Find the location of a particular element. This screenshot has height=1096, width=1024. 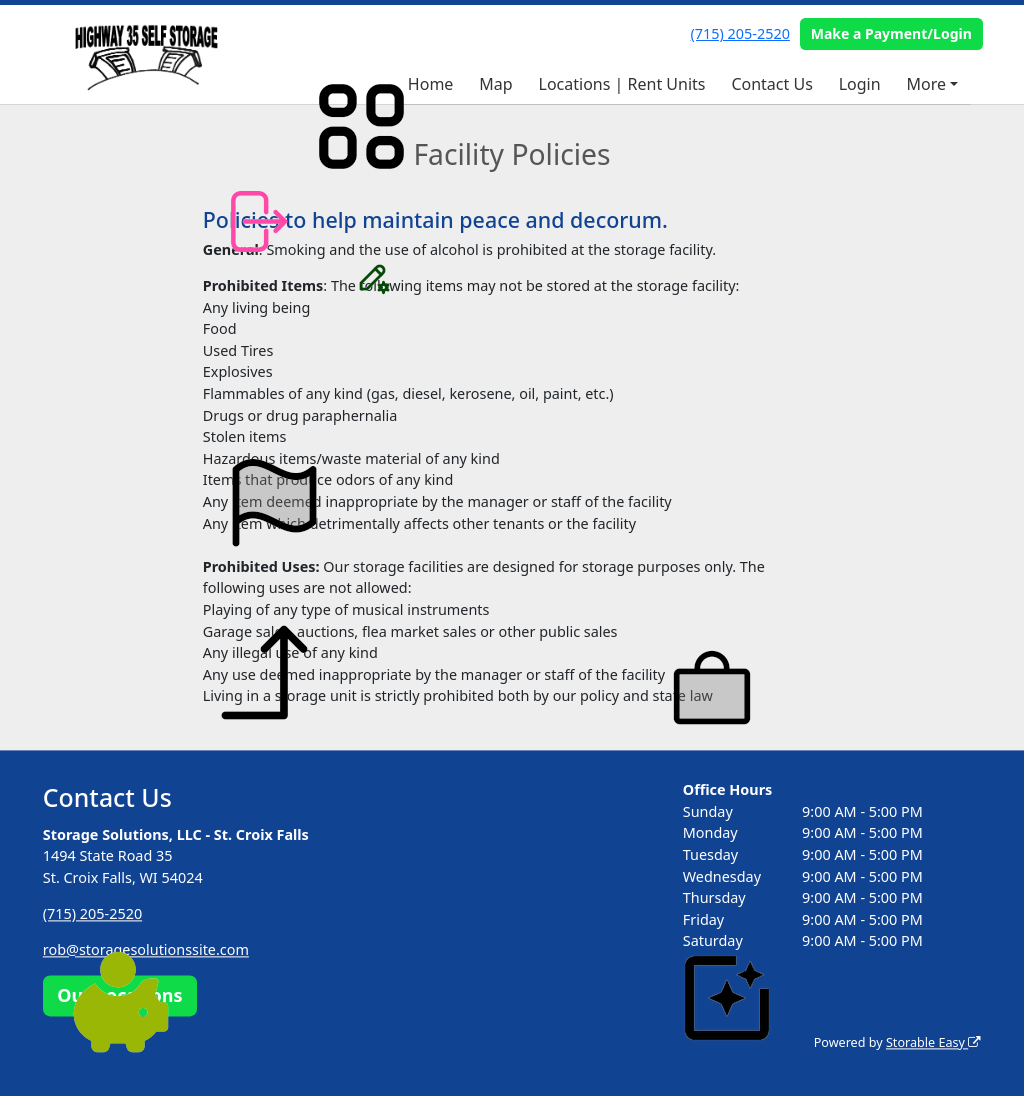

switch to grid view layout is located at coordinates (361, 126).